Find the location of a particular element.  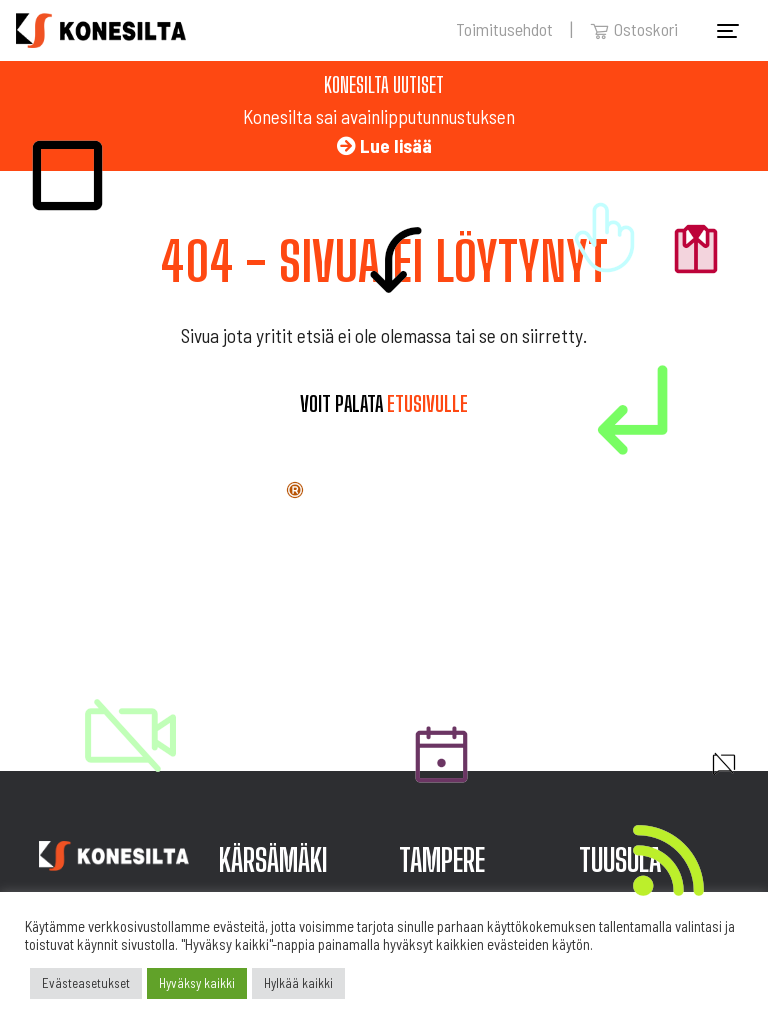

turn off camera or disable video is located at coordinates (127, 735).